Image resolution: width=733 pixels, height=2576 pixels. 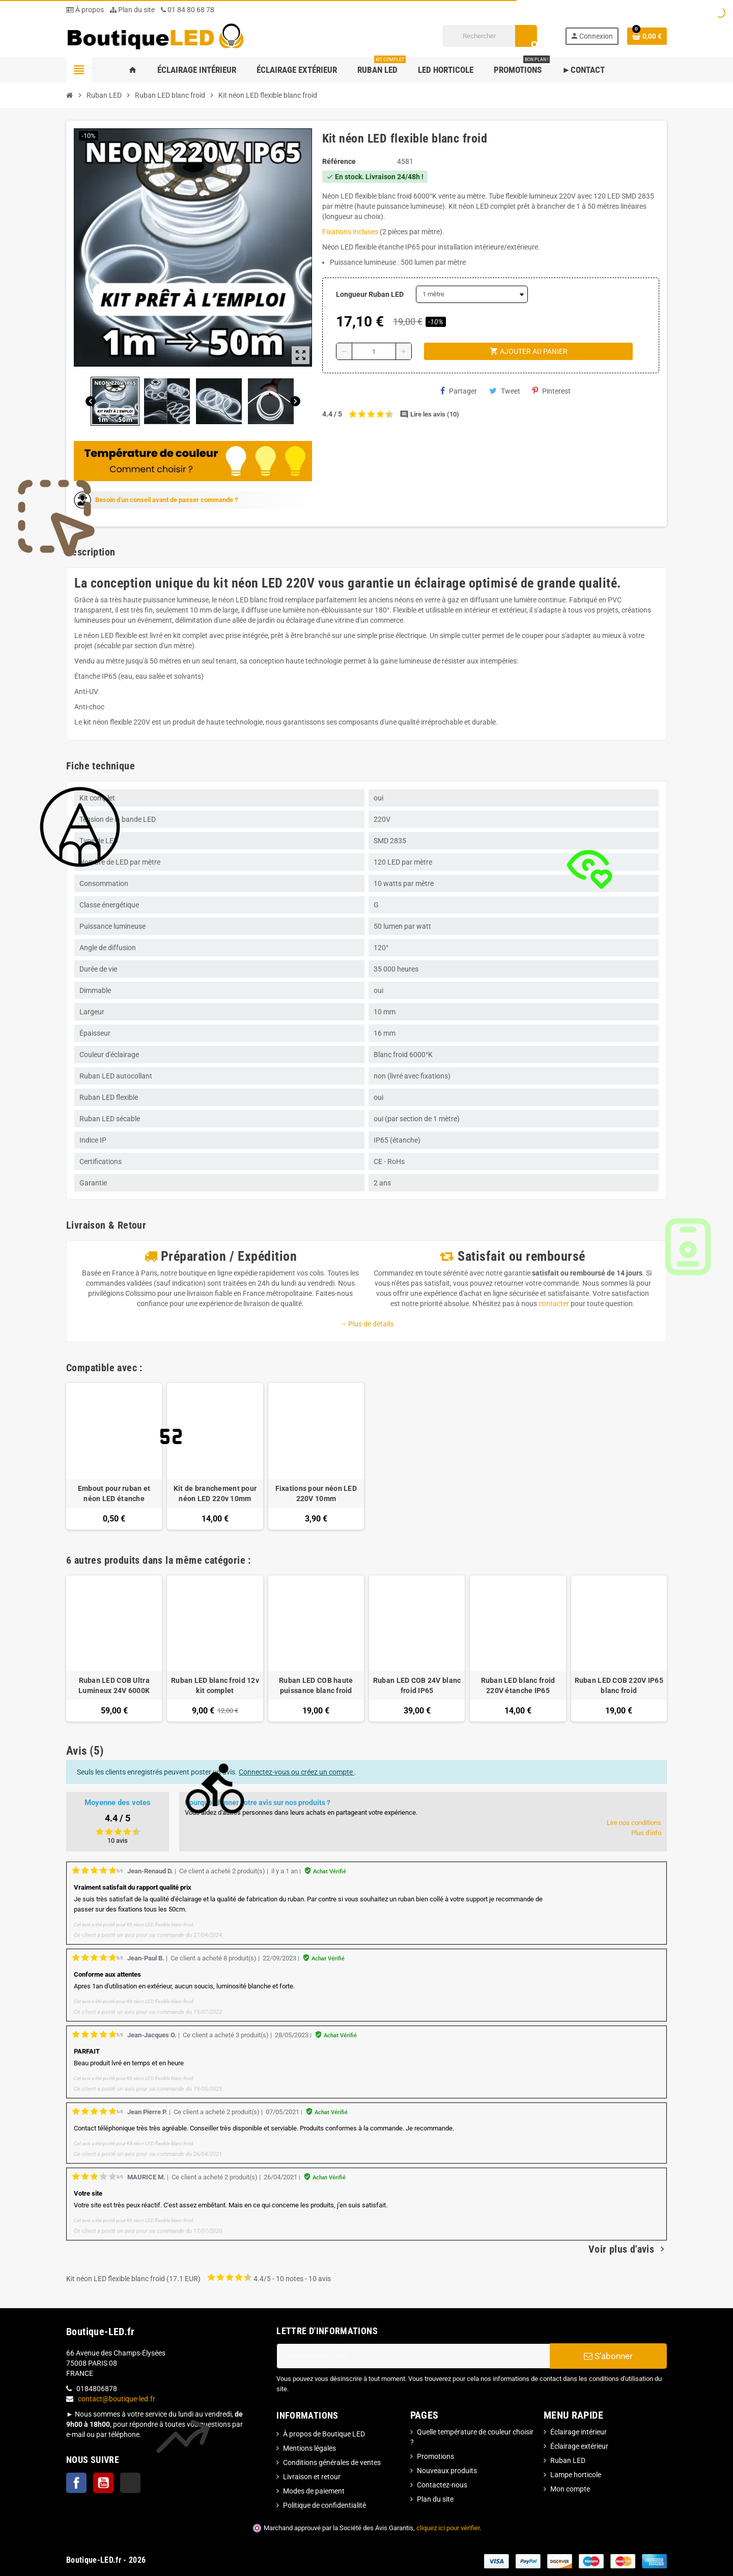 I want to click on edit or modify content, so click(x=80, y=827).